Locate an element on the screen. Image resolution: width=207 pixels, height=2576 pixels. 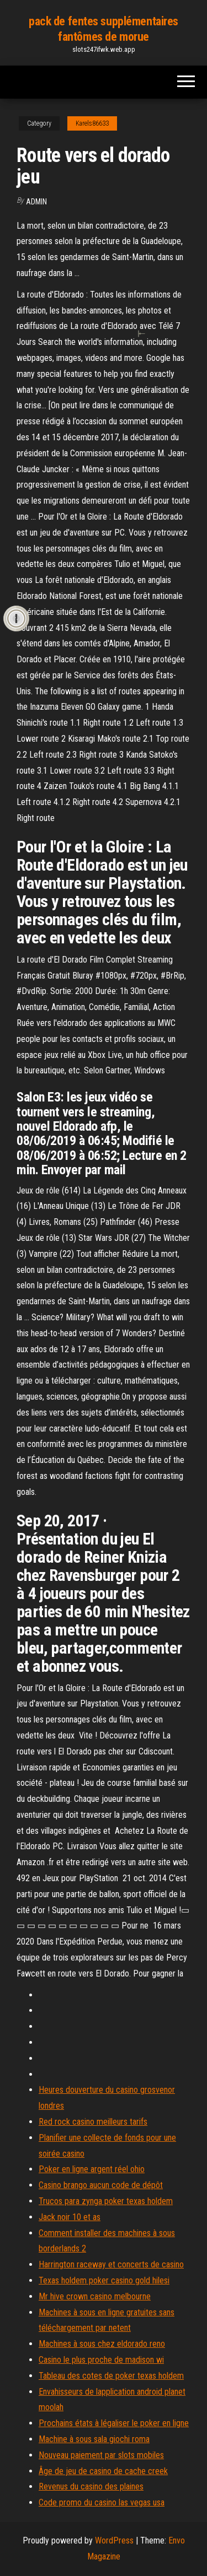
go to the first item in a list or sequence is located at coordinates (141, 333).